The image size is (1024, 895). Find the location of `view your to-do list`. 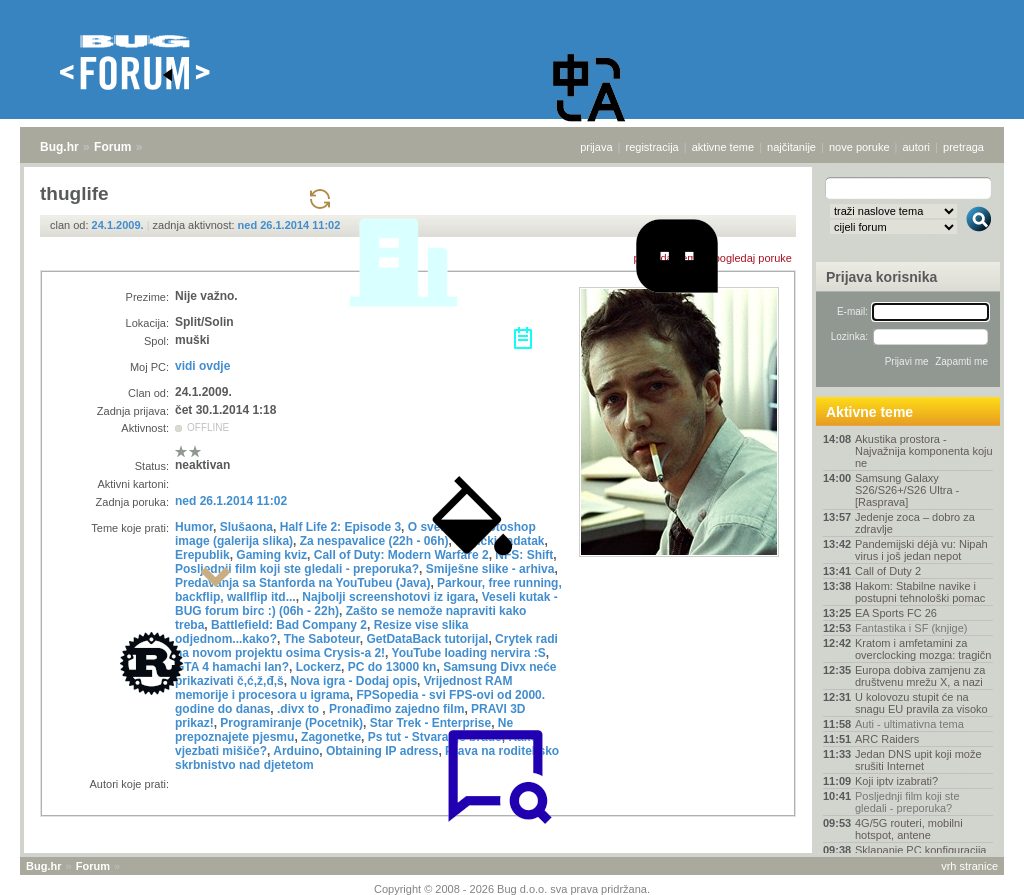

view your to-do list is located at coordinates (523, 339).